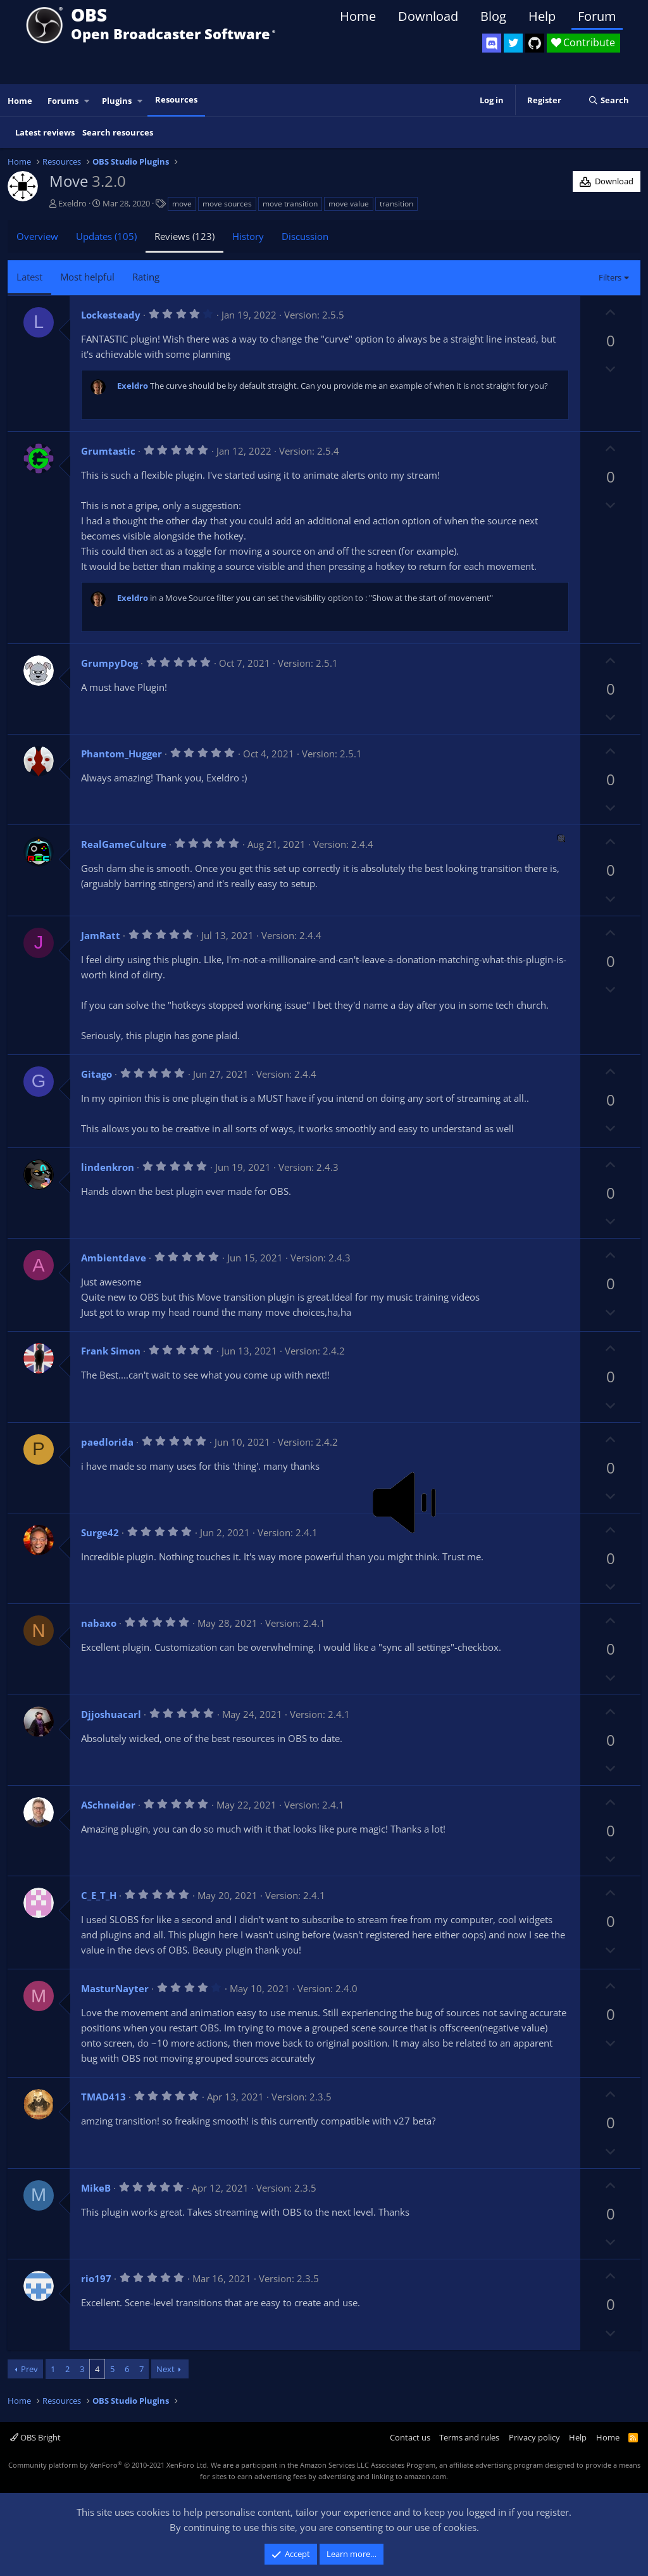 The image size is (648, 2576). Describe the element at coordinates (561, 838) in the screenshot. I see `view 3D model or object` at that location.